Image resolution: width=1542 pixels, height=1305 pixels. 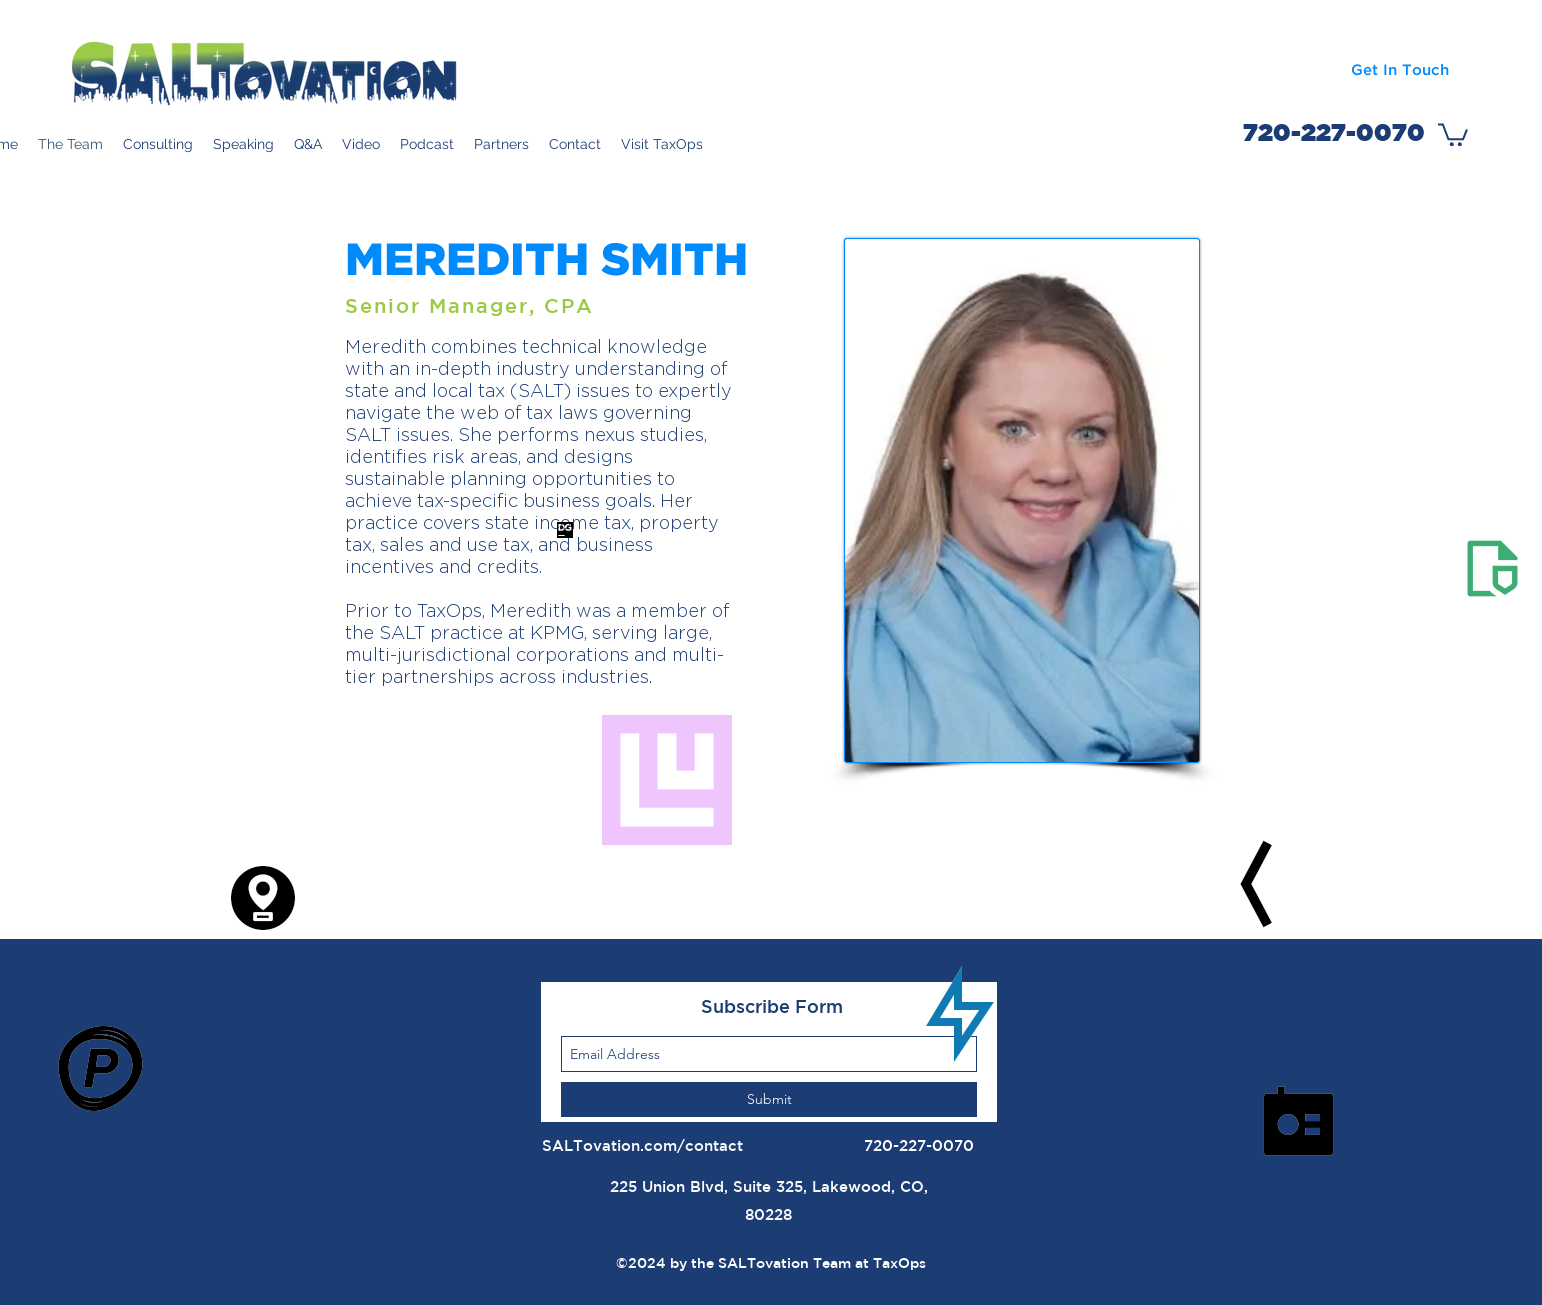 I want to click on ludwig brand logo, so click(x=667, y=780).